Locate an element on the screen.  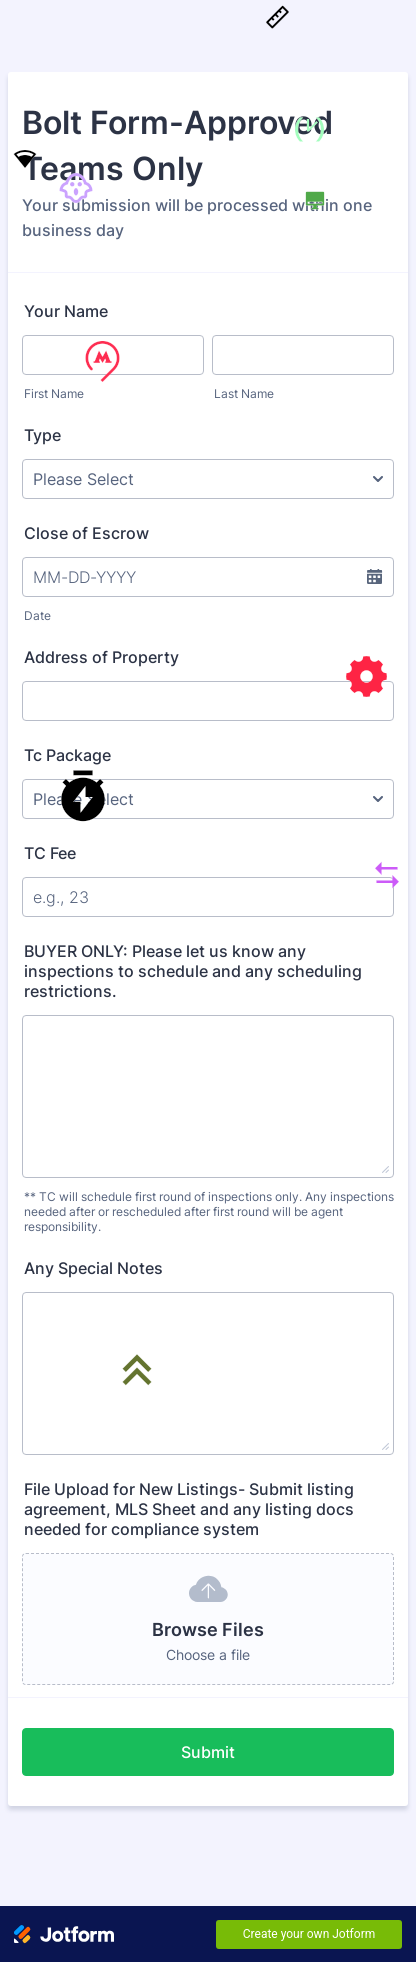
access measurement or sizing tools is located at coordinates (277, 16).